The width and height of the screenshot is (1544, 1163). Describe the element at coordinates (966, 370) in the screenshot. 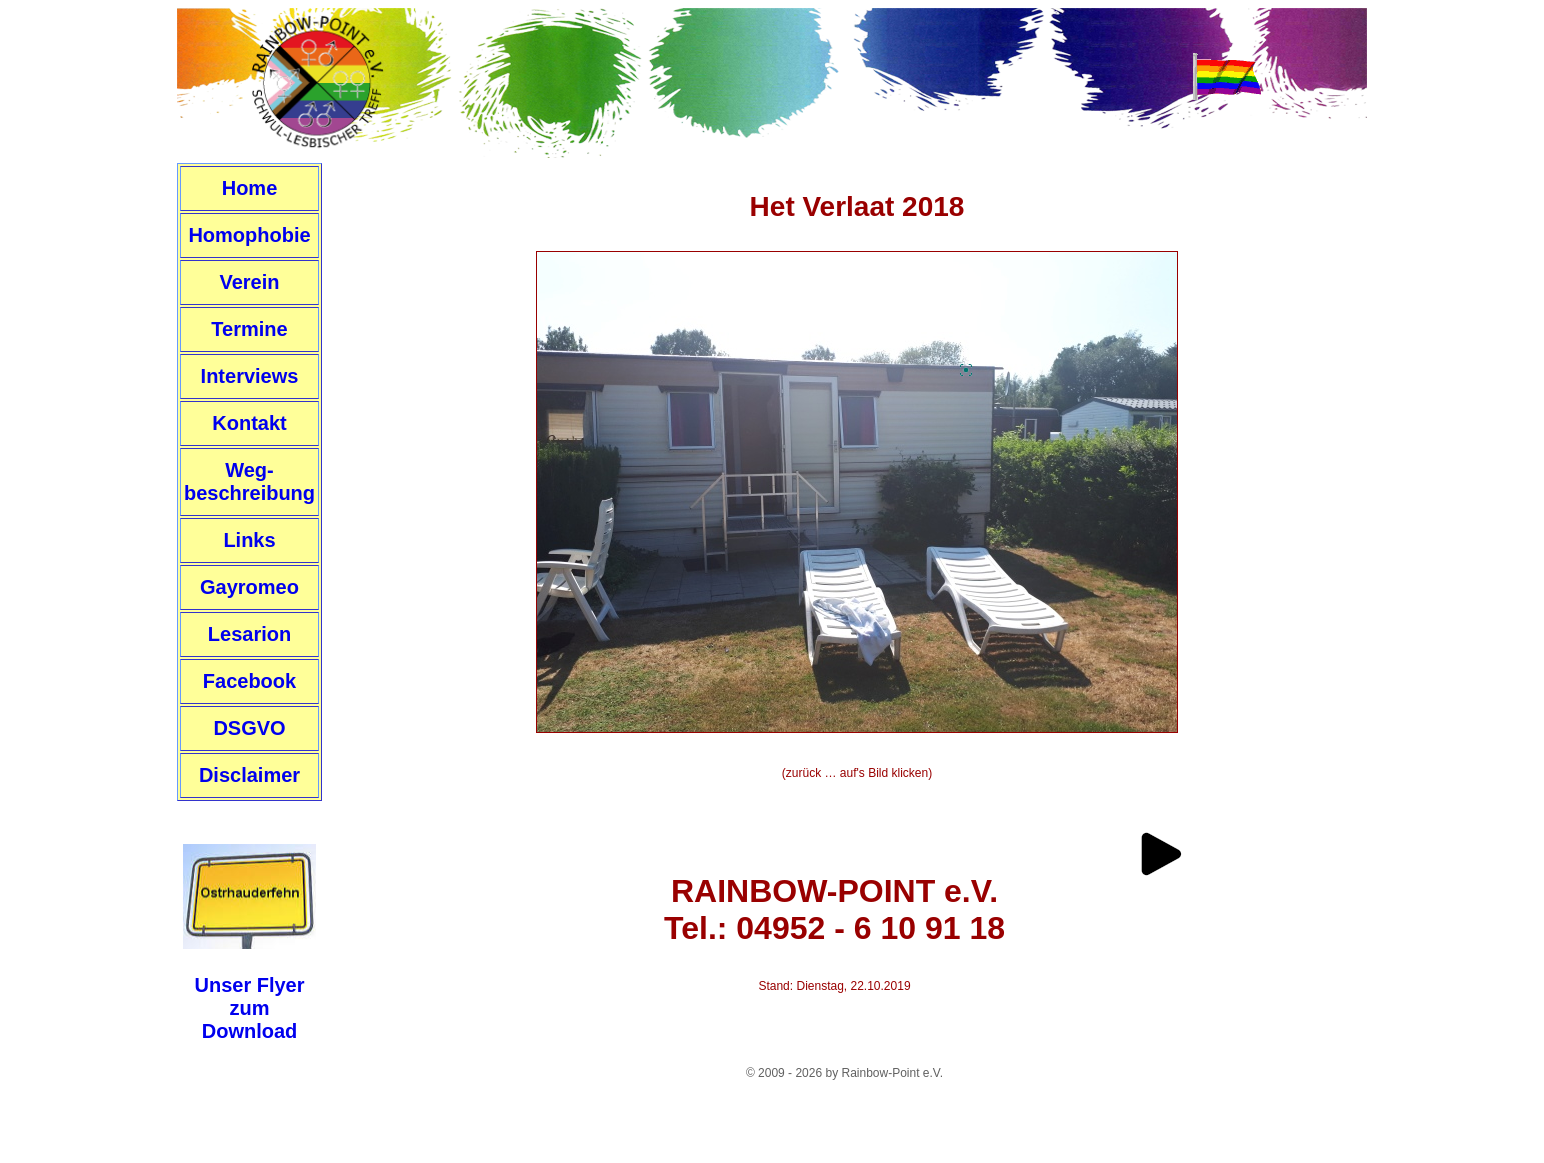

I see `activate camera focus or targeting mode` at that location.